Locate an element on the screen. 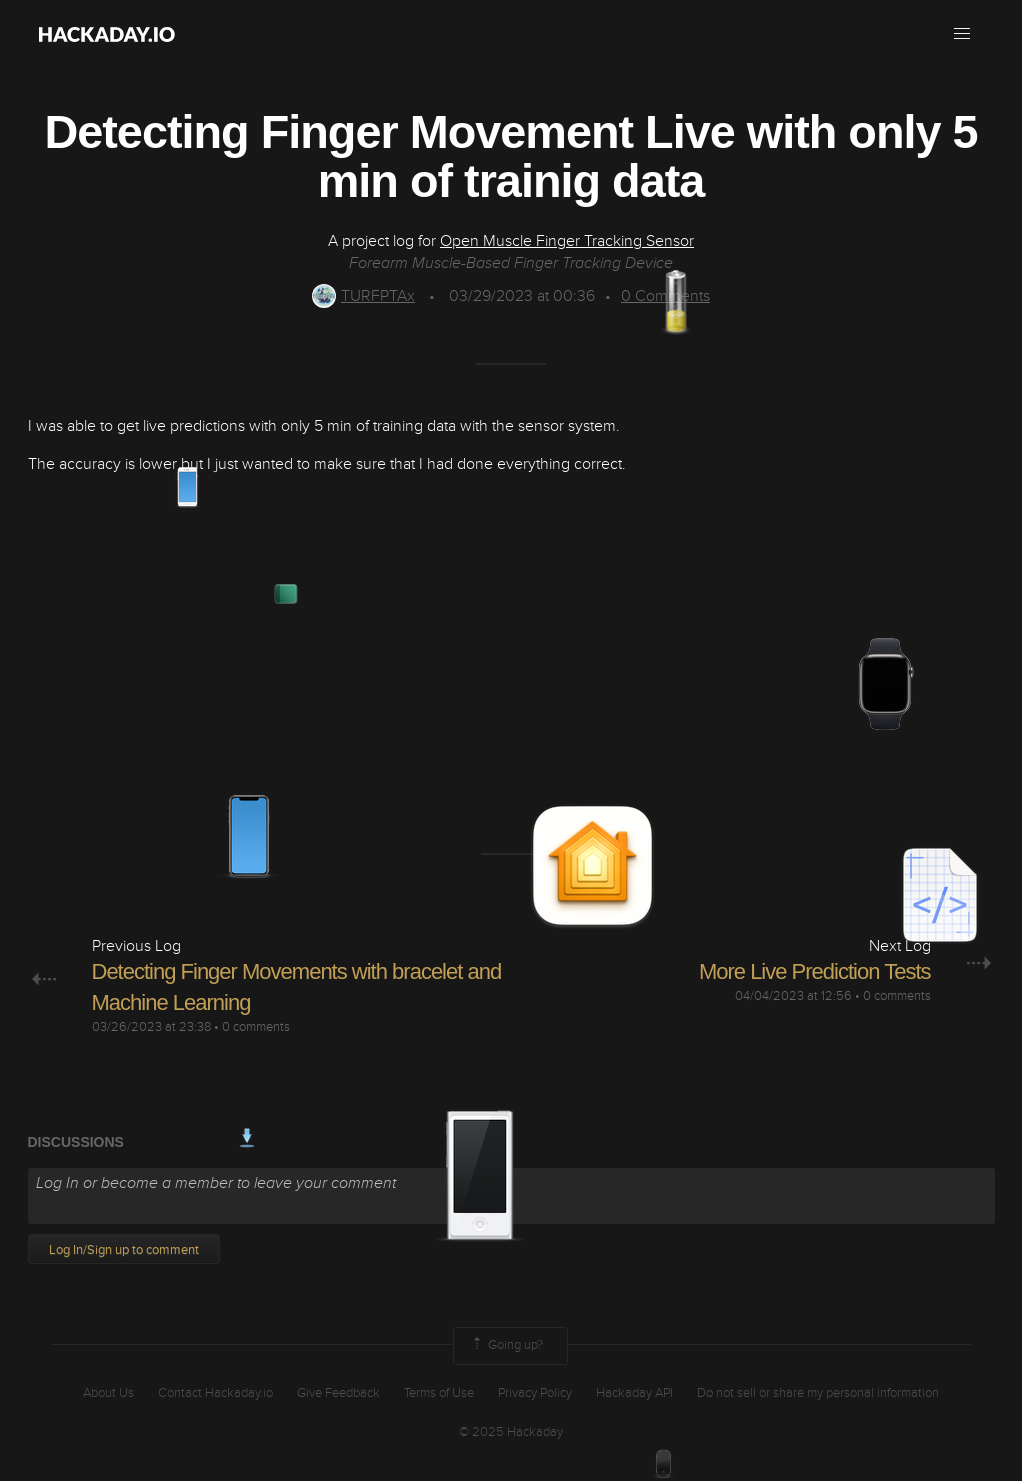 This screenshot has width=1022, height=1481. access your desktop folder is located at coordinates (286, 593).